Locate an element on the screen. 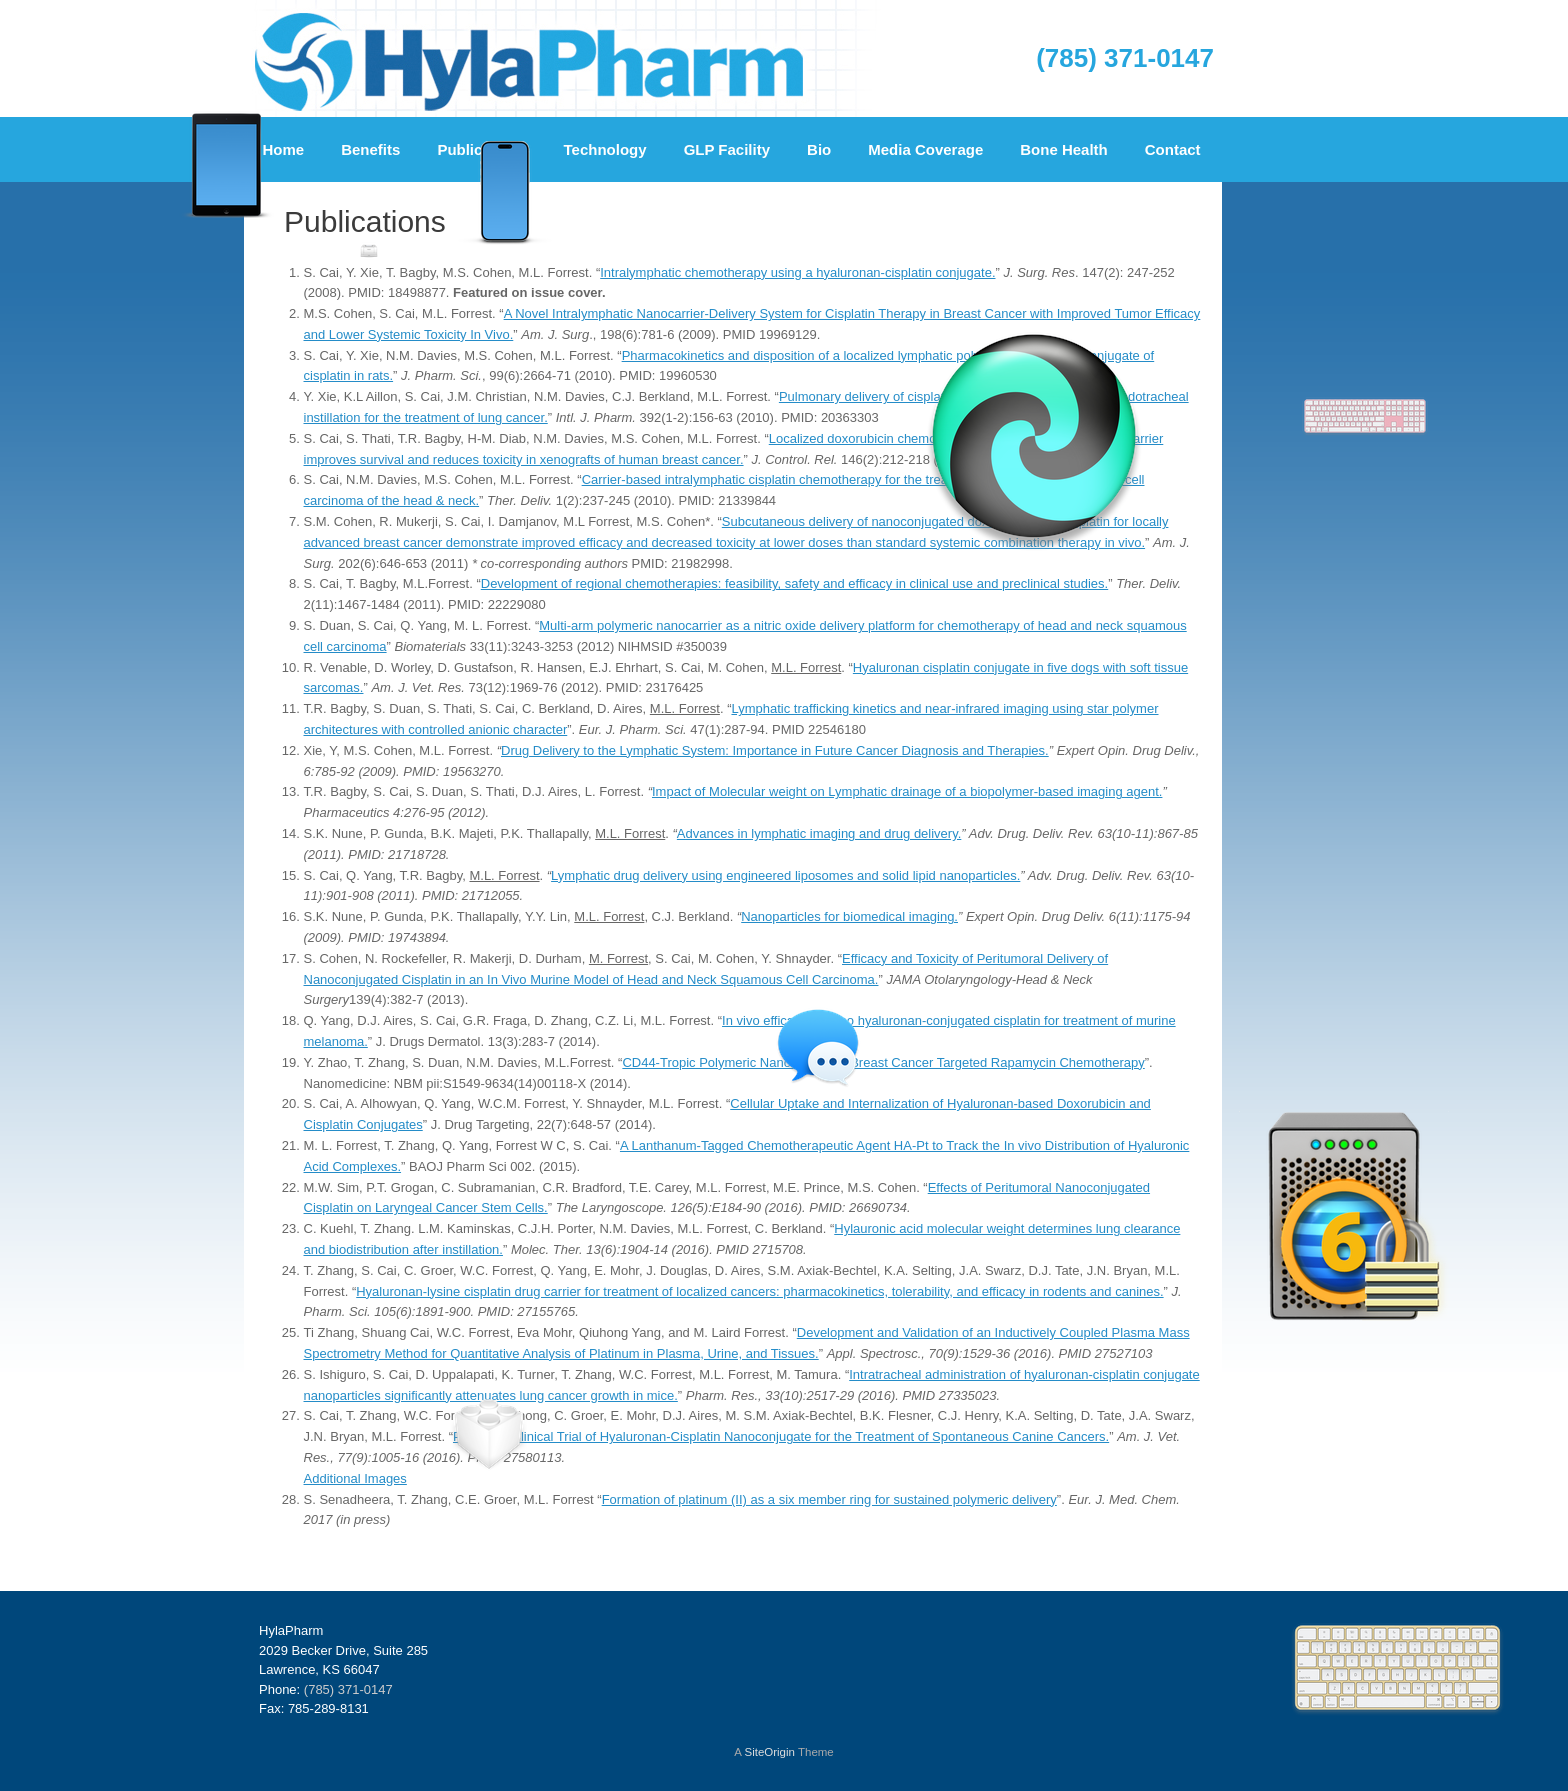 This screenshot has height=1791, width=1568. indicates a locked RAID 6 storage array is located at coordinates (1344, 1216).